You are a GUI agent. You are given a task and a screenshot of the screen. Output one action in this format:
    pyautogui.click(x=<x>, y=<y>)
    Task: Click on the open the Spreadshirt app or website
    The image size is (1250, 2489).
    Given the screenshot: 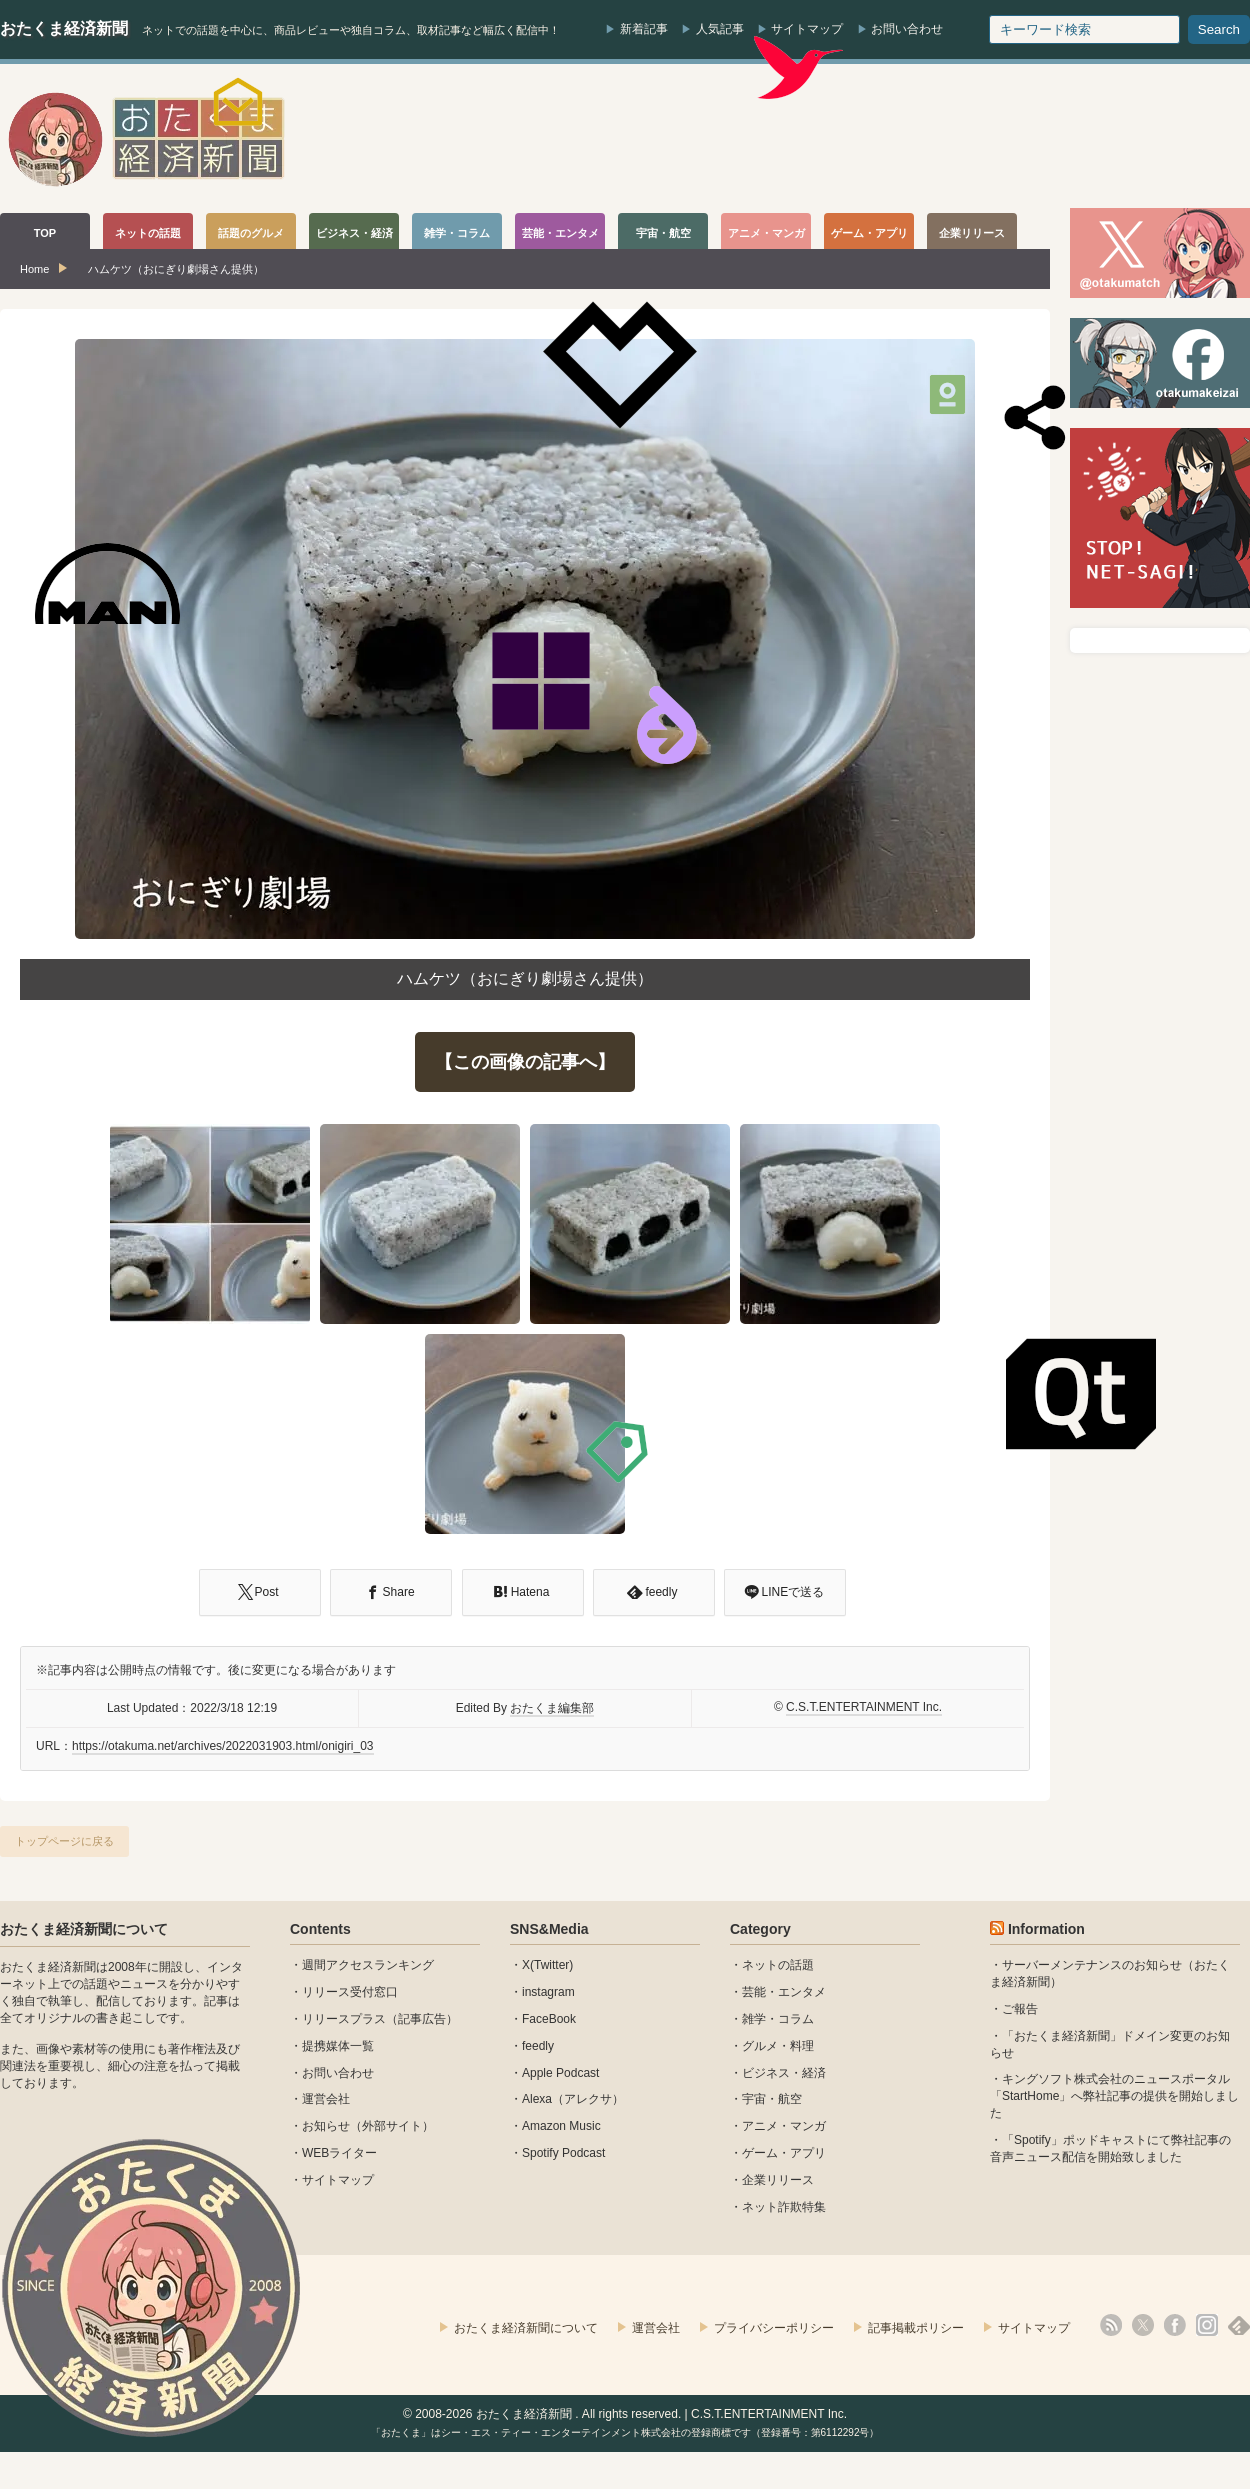 What is the action you would take?
    pyautogui.click(x=620, y=365)
    